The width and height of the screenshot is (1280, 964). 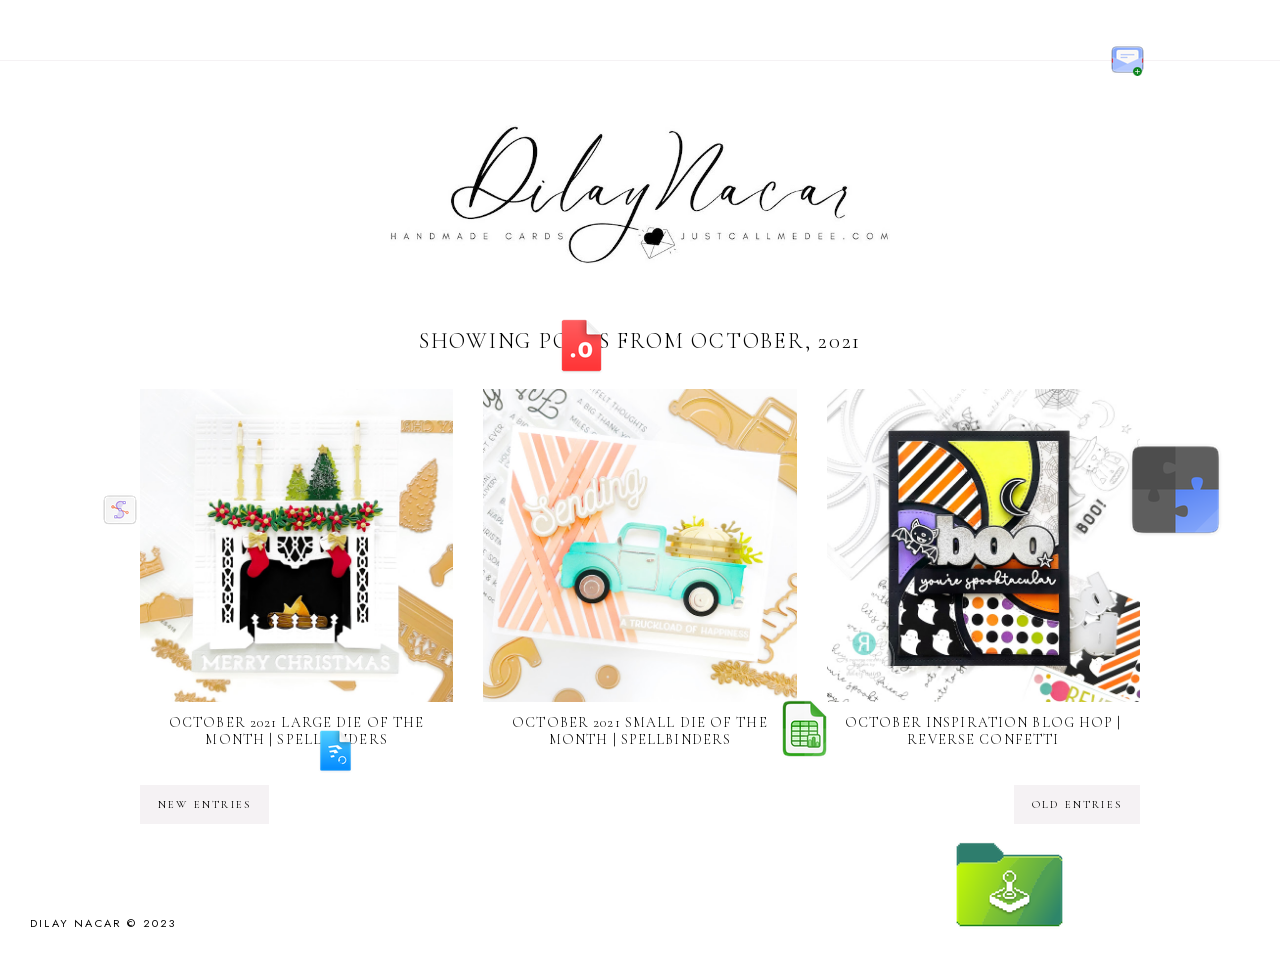 What do you see at coordinates (581, 346) in the screenshot?
I see `object file type indicator` at bounding box center [581, 346].